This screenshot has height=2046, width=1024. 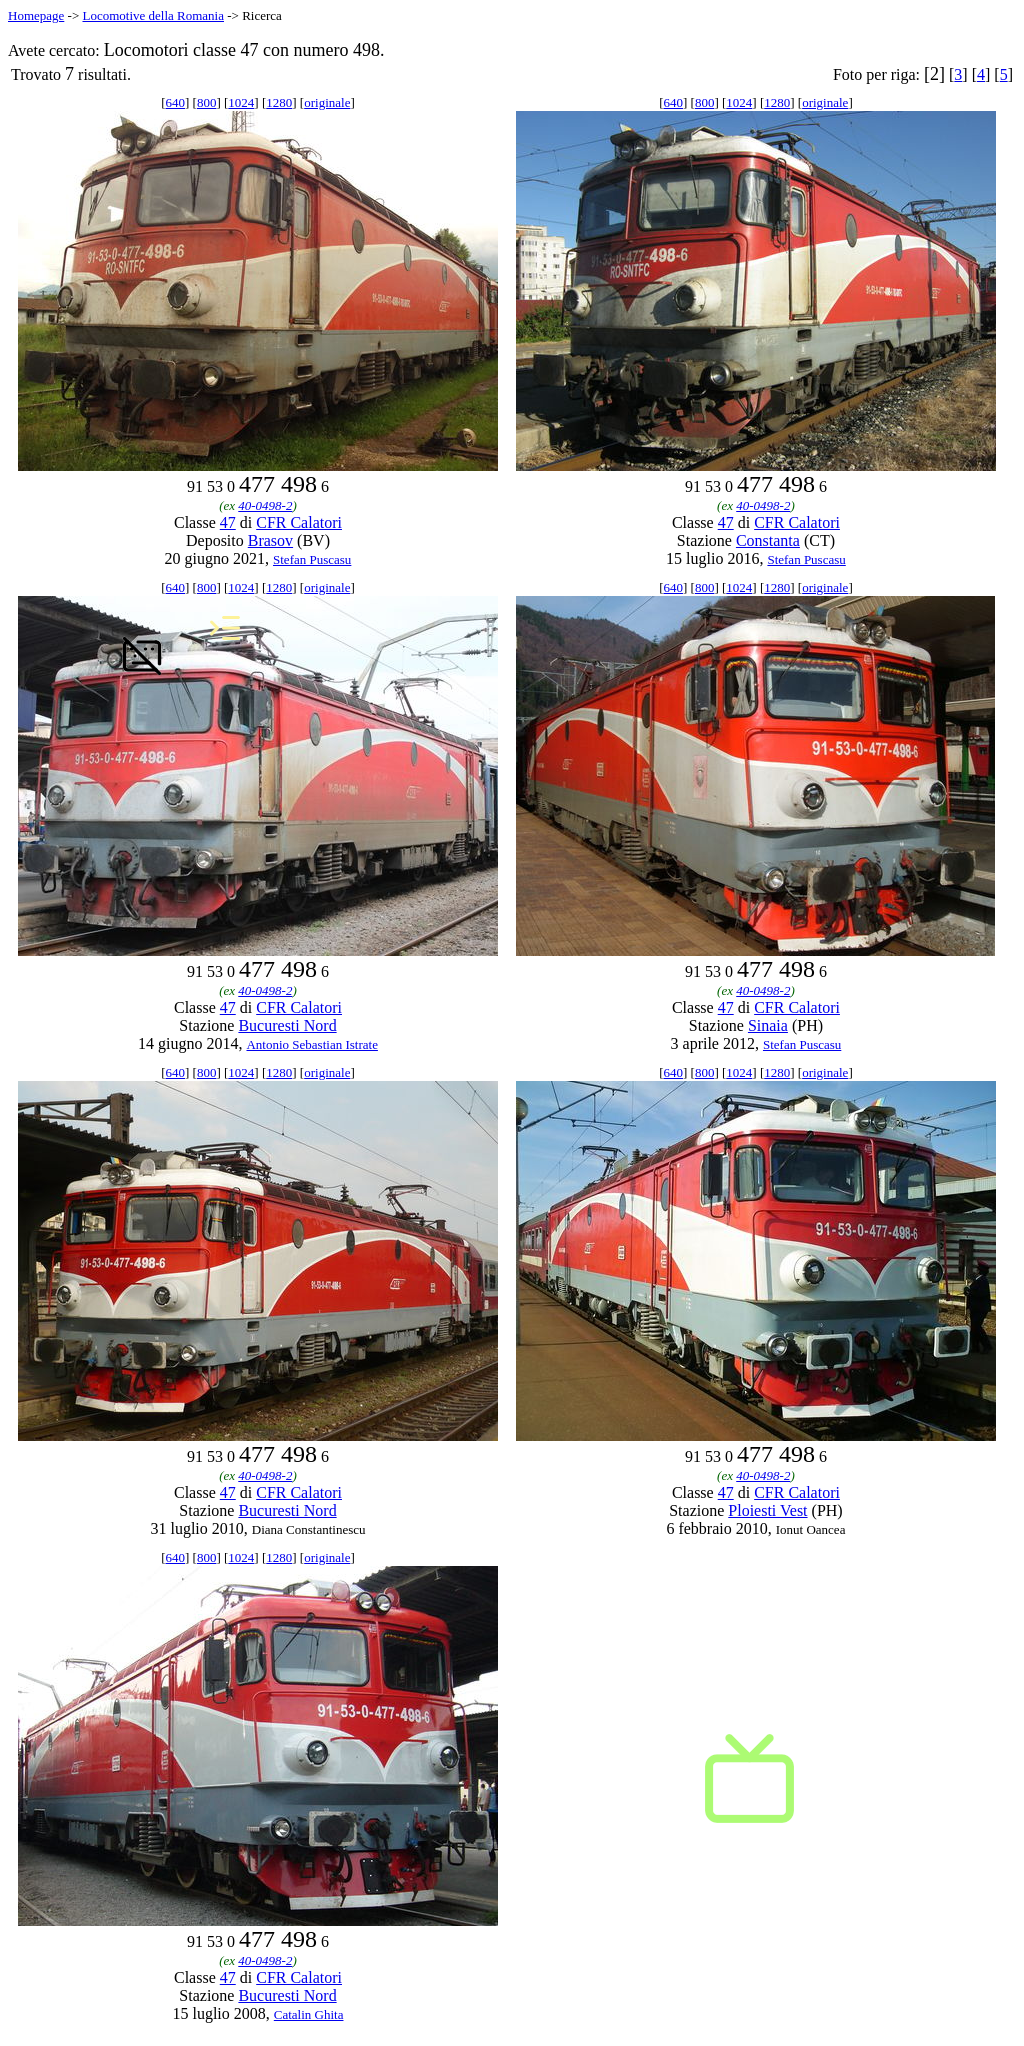 I want to click on increase list indentation, so click(x=225, y=628).